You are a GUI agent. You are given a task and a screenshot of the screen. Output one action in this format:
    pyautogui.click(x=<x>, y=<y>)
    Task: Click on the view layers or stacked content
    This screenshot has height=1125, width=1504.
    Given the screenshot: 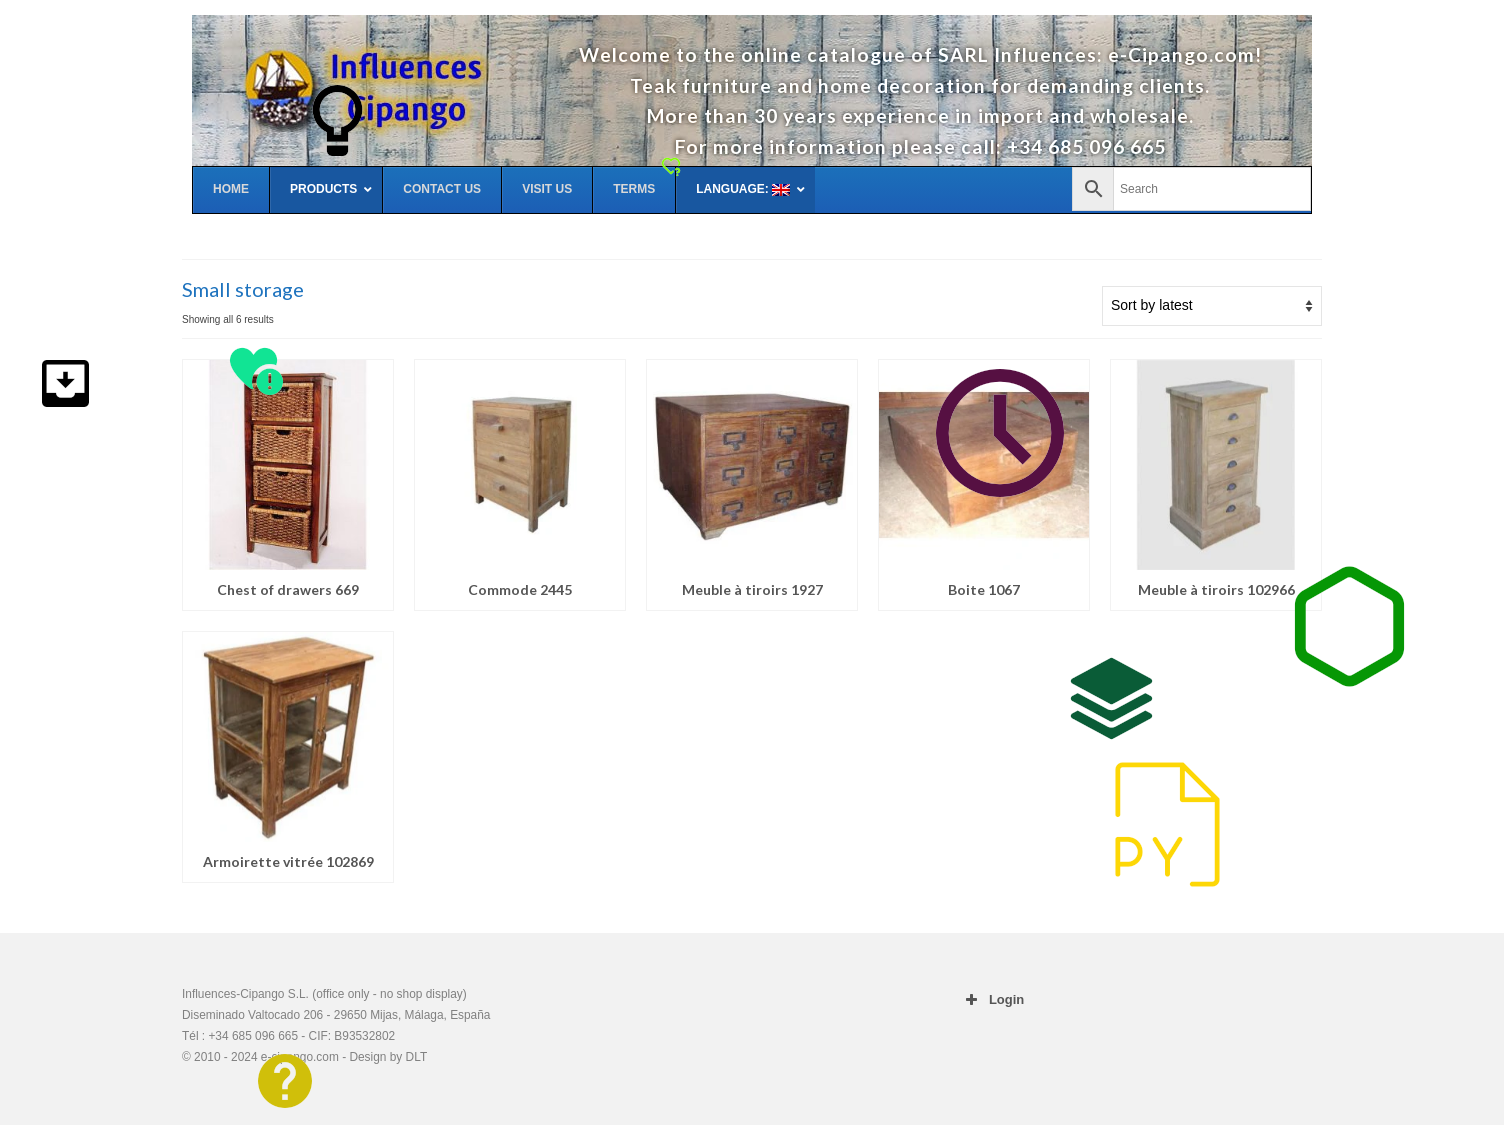 What is the action you would take?
    pyautogui.click(x=1111, y=698)
    